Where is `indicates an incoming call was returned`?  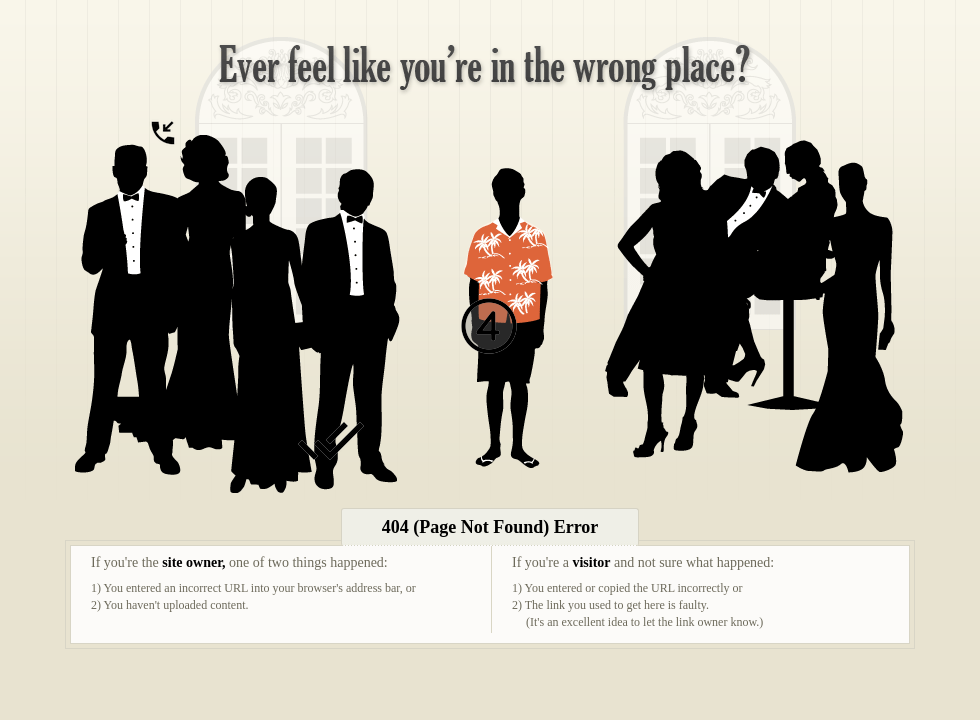 indicates an incoming call was returned is located at coordinates (163, 133).